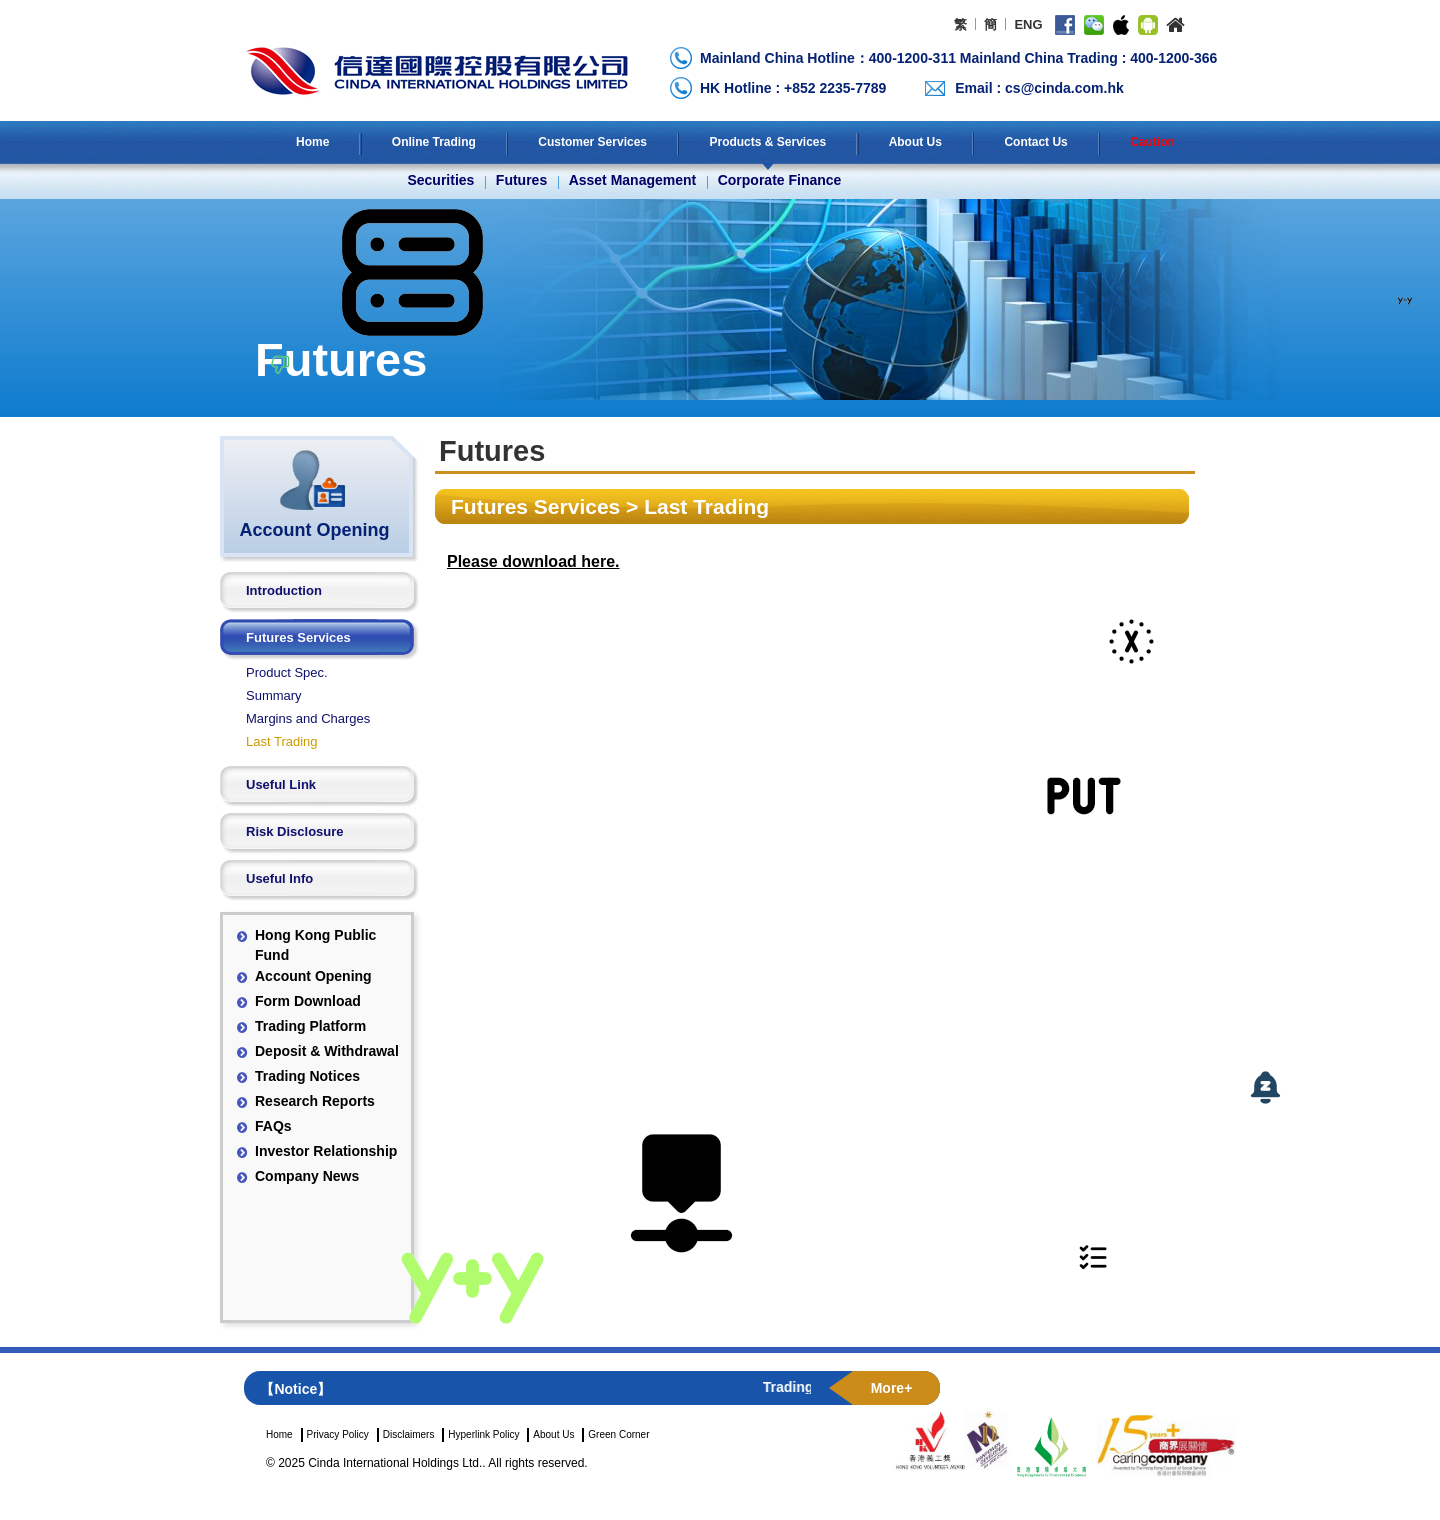  What do you see at coordinates (472, 1278) in the screenshot?
I see `mathematical expression or formula input` at bounding box center [472, 1278].